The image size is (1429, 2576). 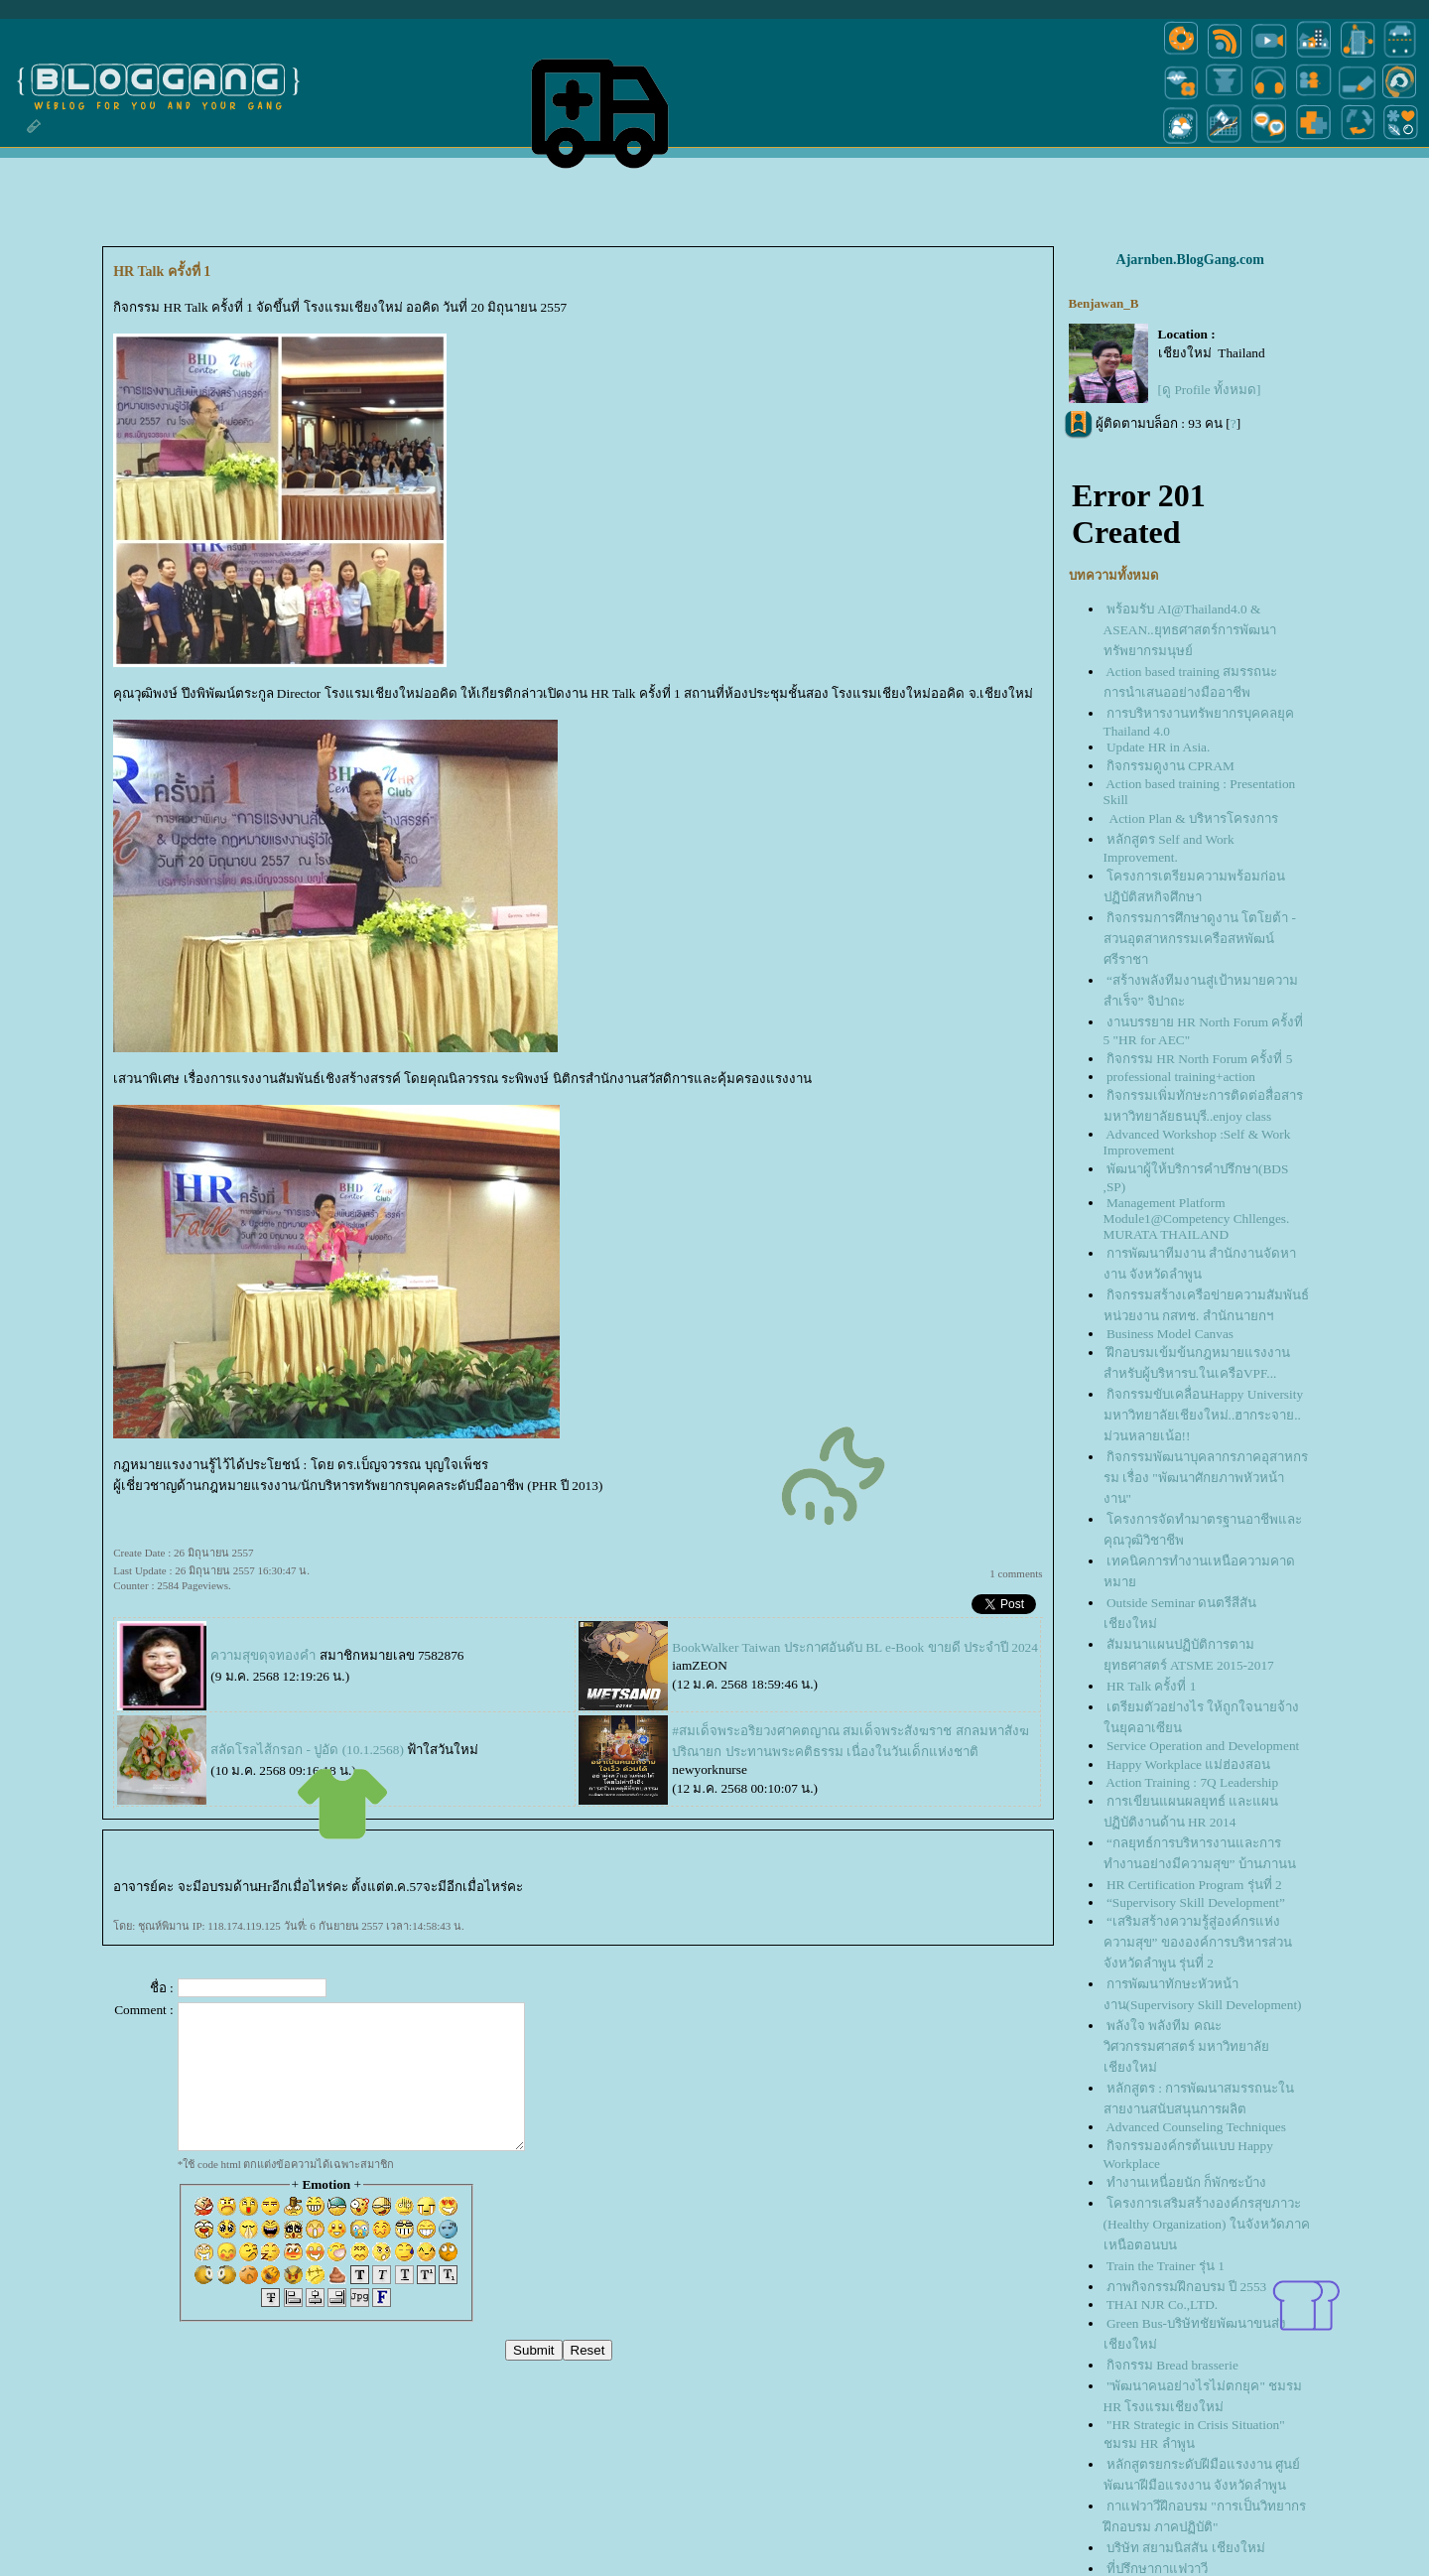 What do you see at coordinates (34, 126) in the screenshot?
I see `access lab or experimental features` at bounding box center [34, 126].